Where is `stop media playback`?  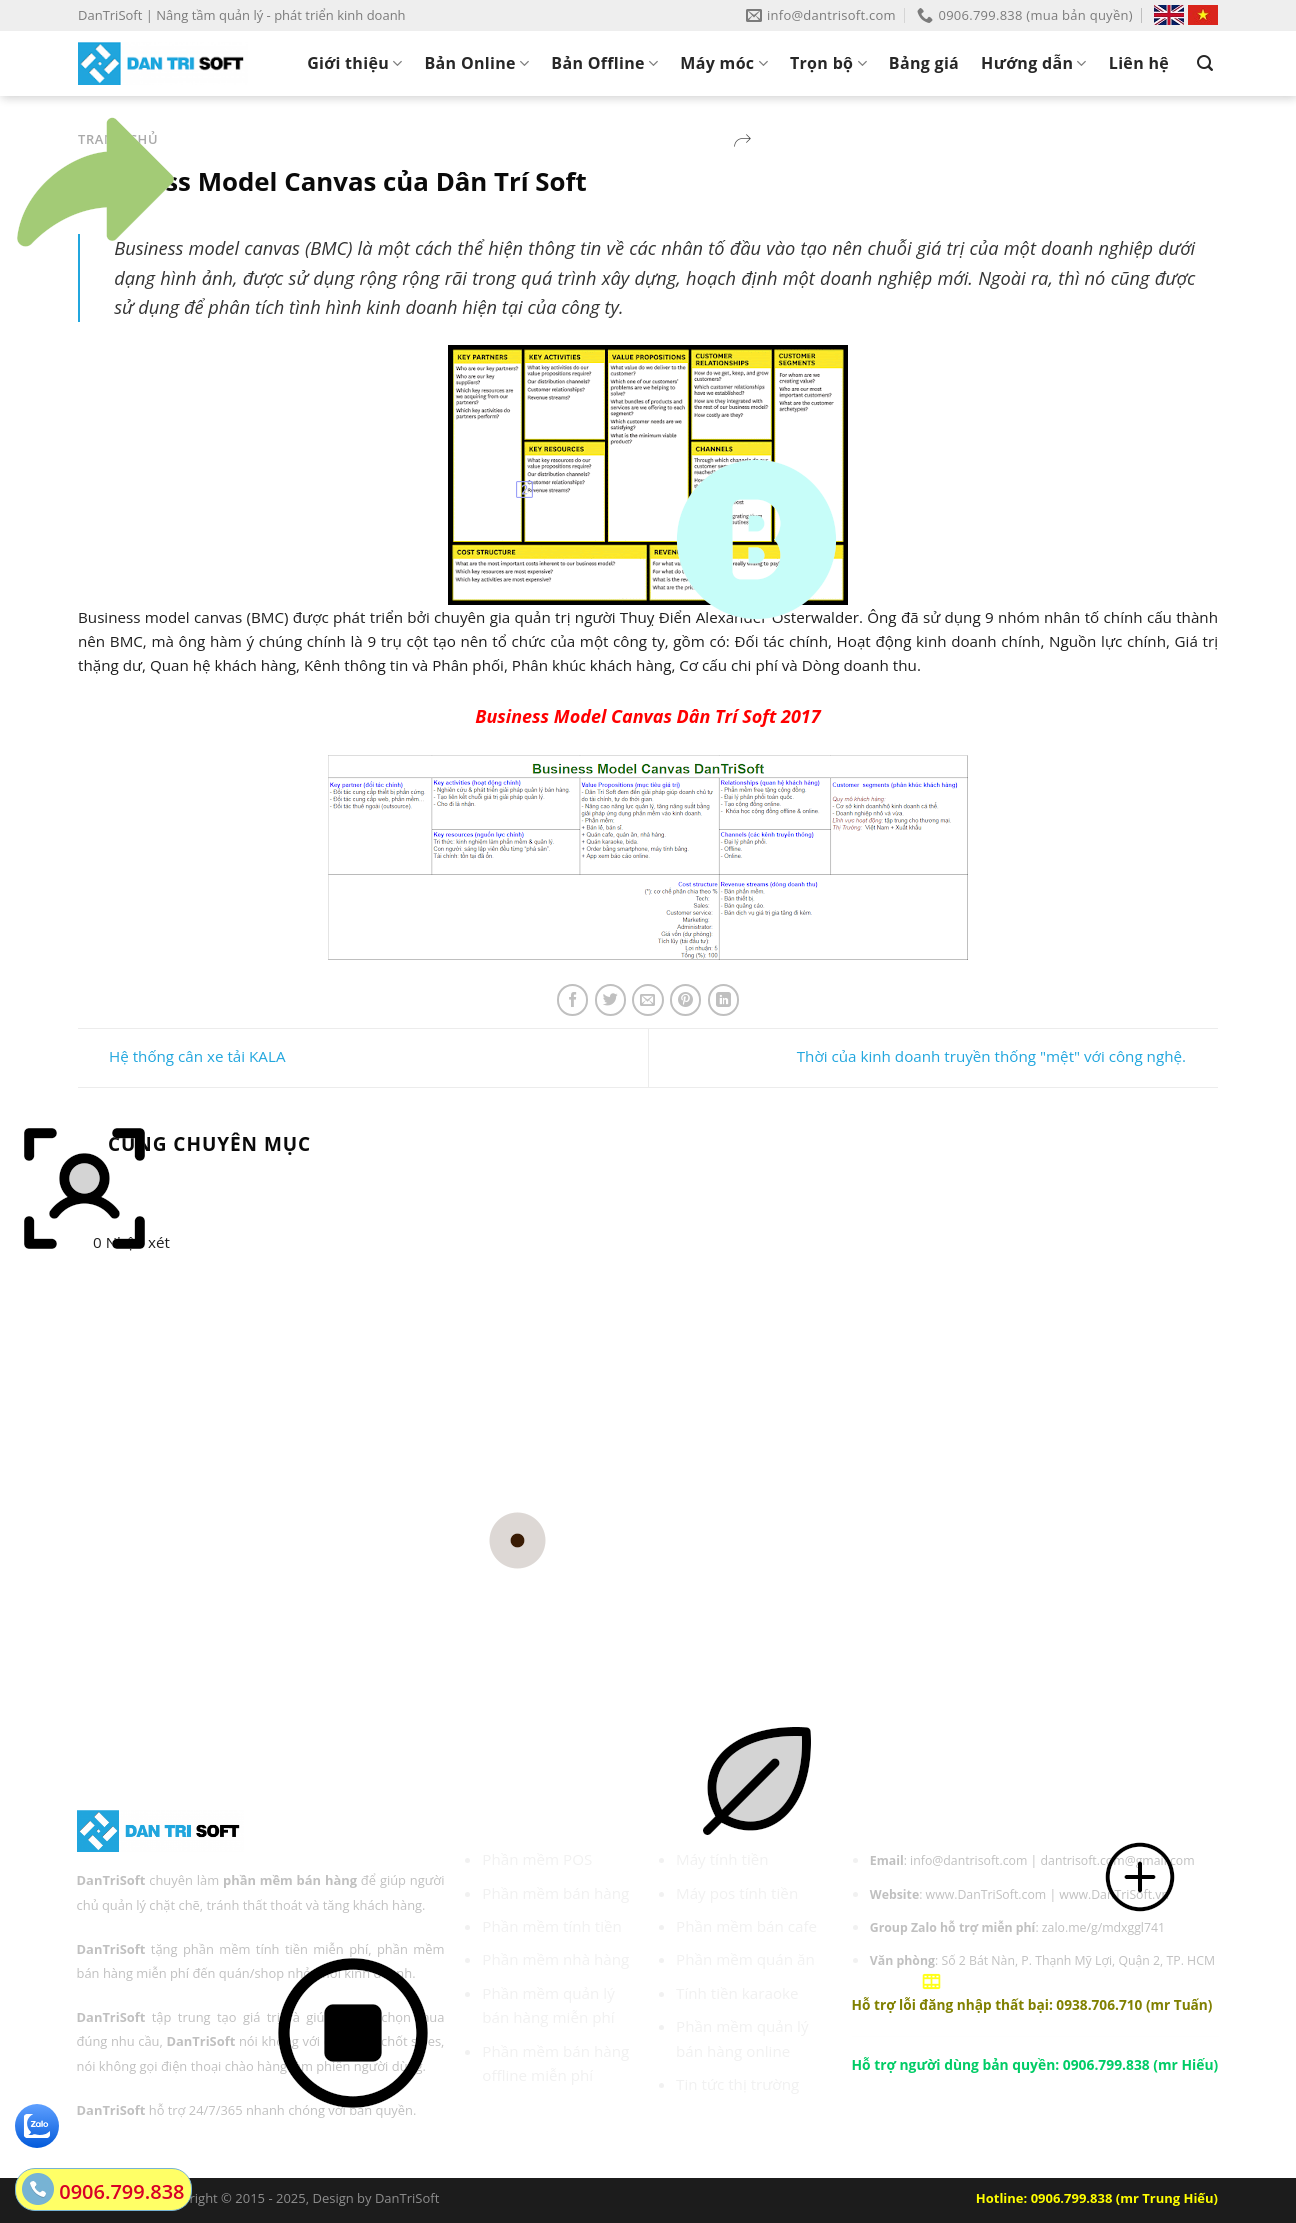 stop media playback is located at coordinates (353, 2033).